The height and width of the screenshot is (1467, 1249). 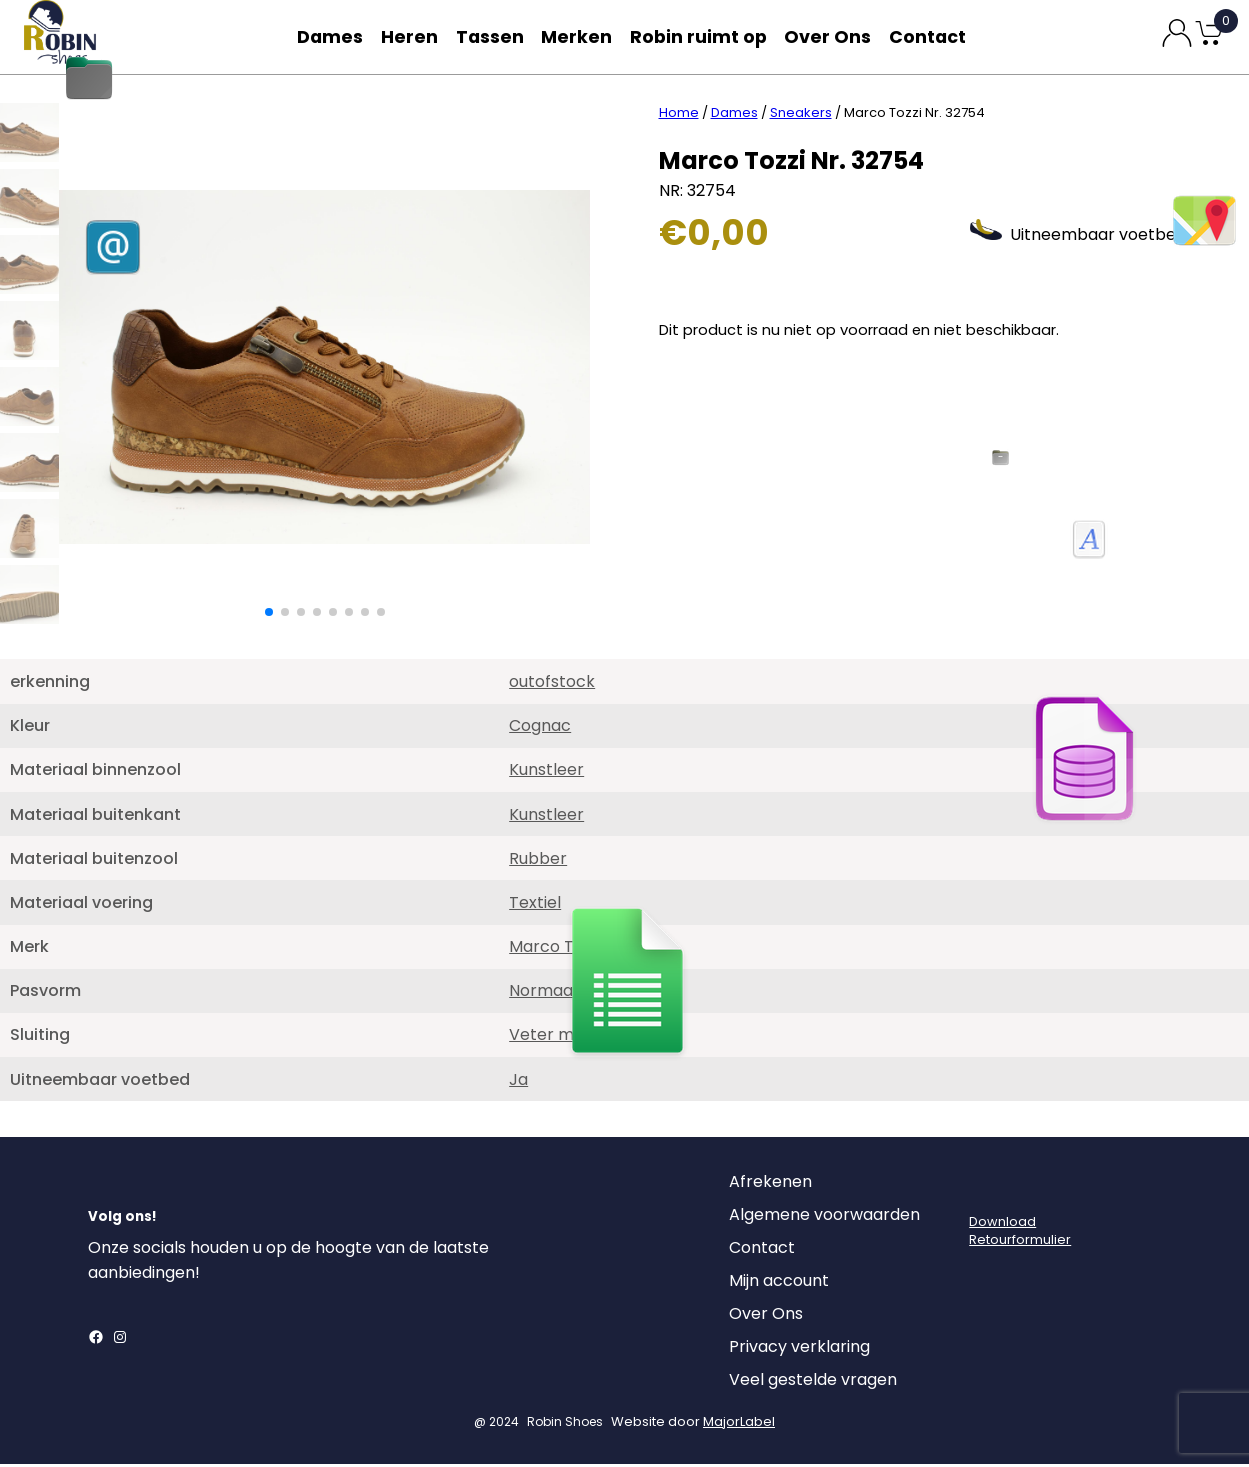 What do you see at coordinates (113, 247) in the screenshot?
I see `manage connected online accounts` at bounding box center [113, 247].